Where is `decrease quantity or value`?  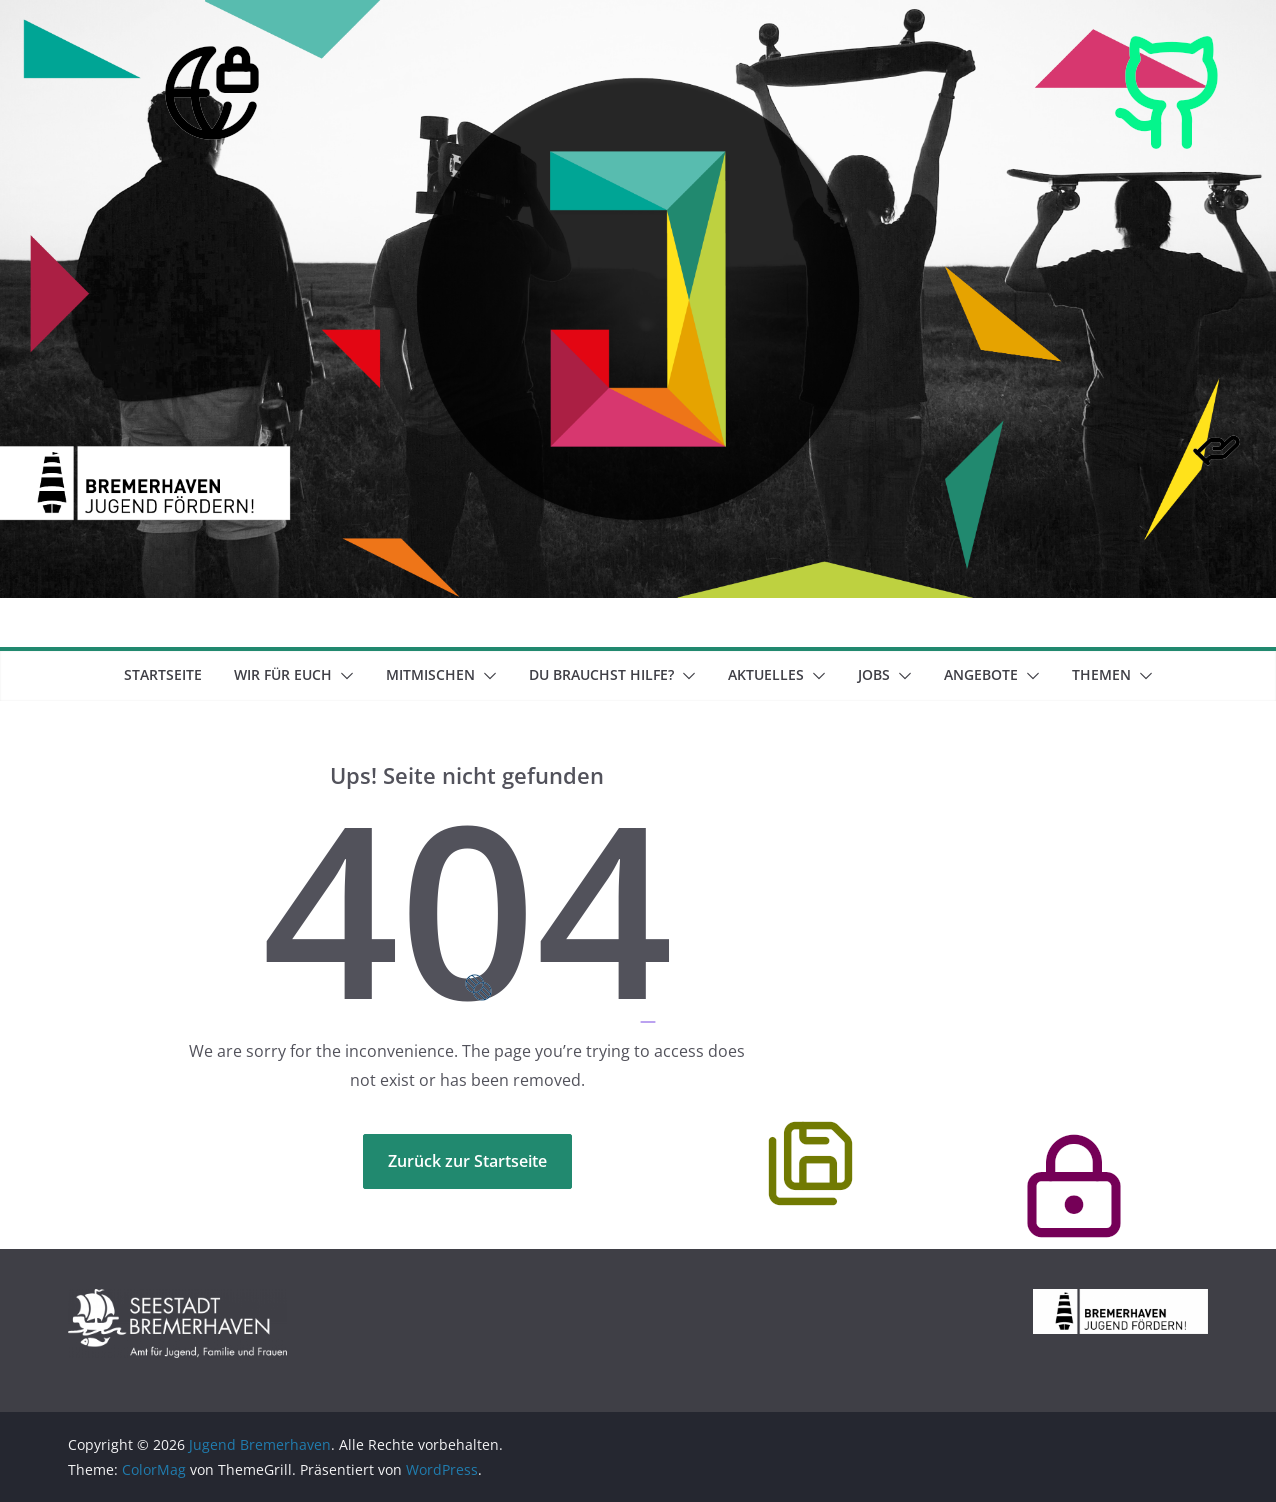
decrease quantity or value is located at coordinates (648, 1022).